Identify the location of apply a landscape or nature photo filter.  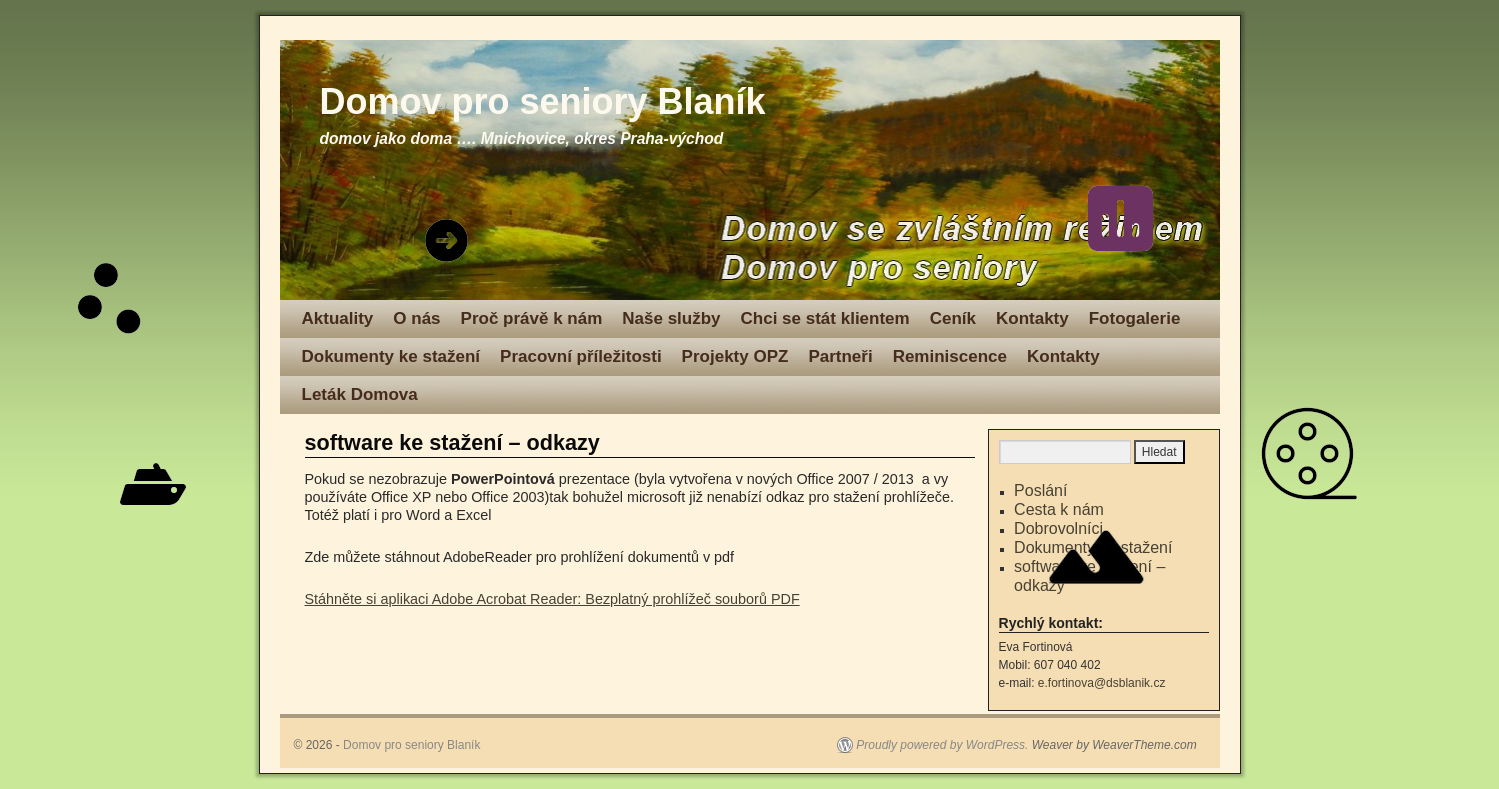
(1096, 555).